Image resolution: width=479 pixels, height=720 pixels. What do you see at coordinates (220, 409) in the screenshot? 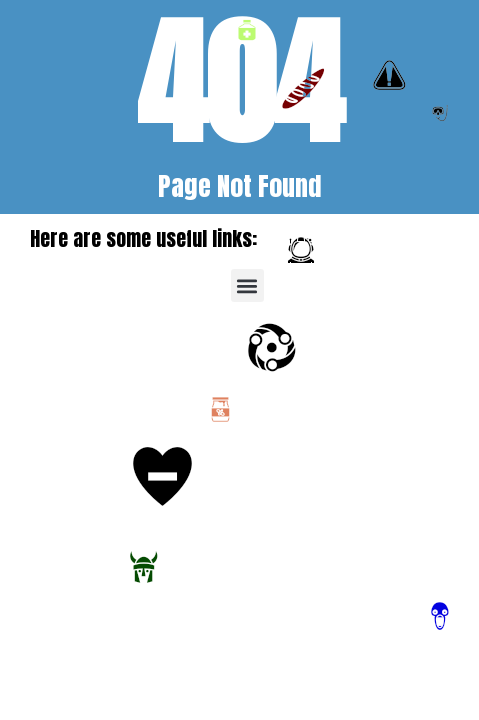
I see `honey or jam item in a game inventory` at bounding box center [220, 409].